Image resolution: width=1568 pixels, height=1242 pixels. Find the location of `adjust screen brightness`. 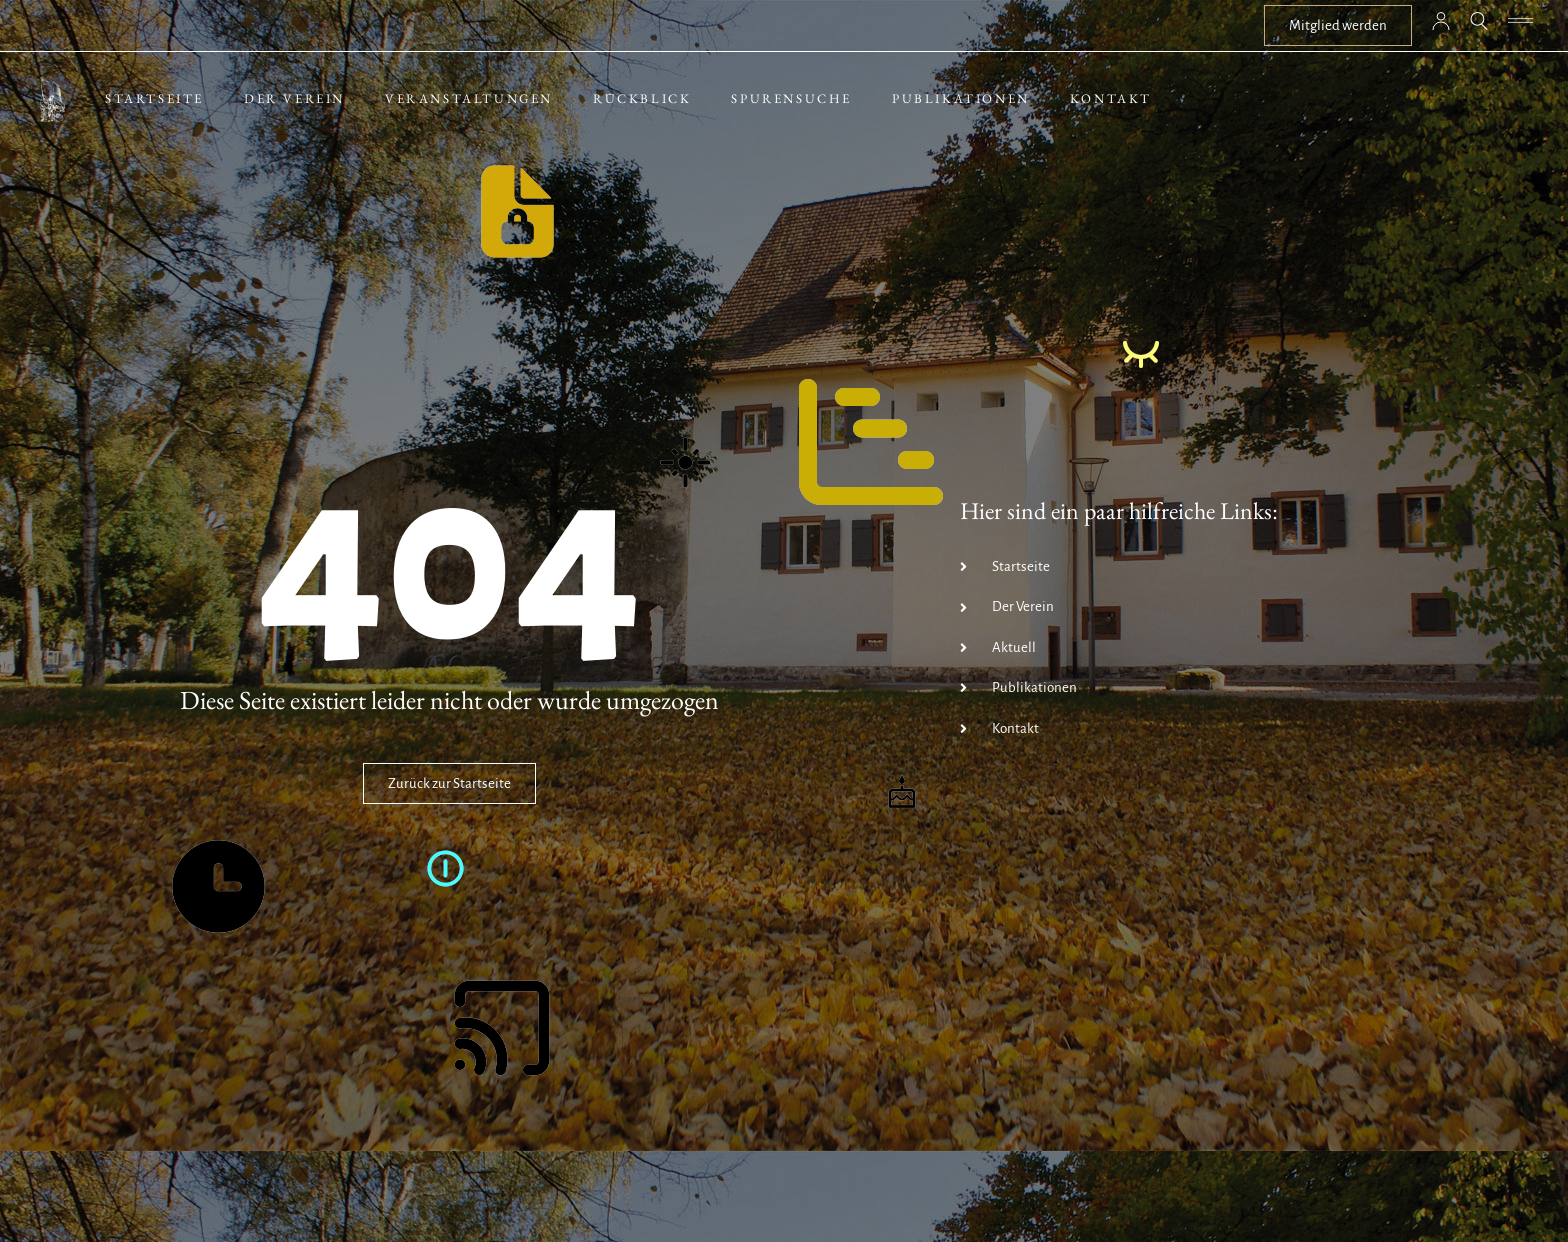

adjust screen brightness is located at coordinates (685, 462).